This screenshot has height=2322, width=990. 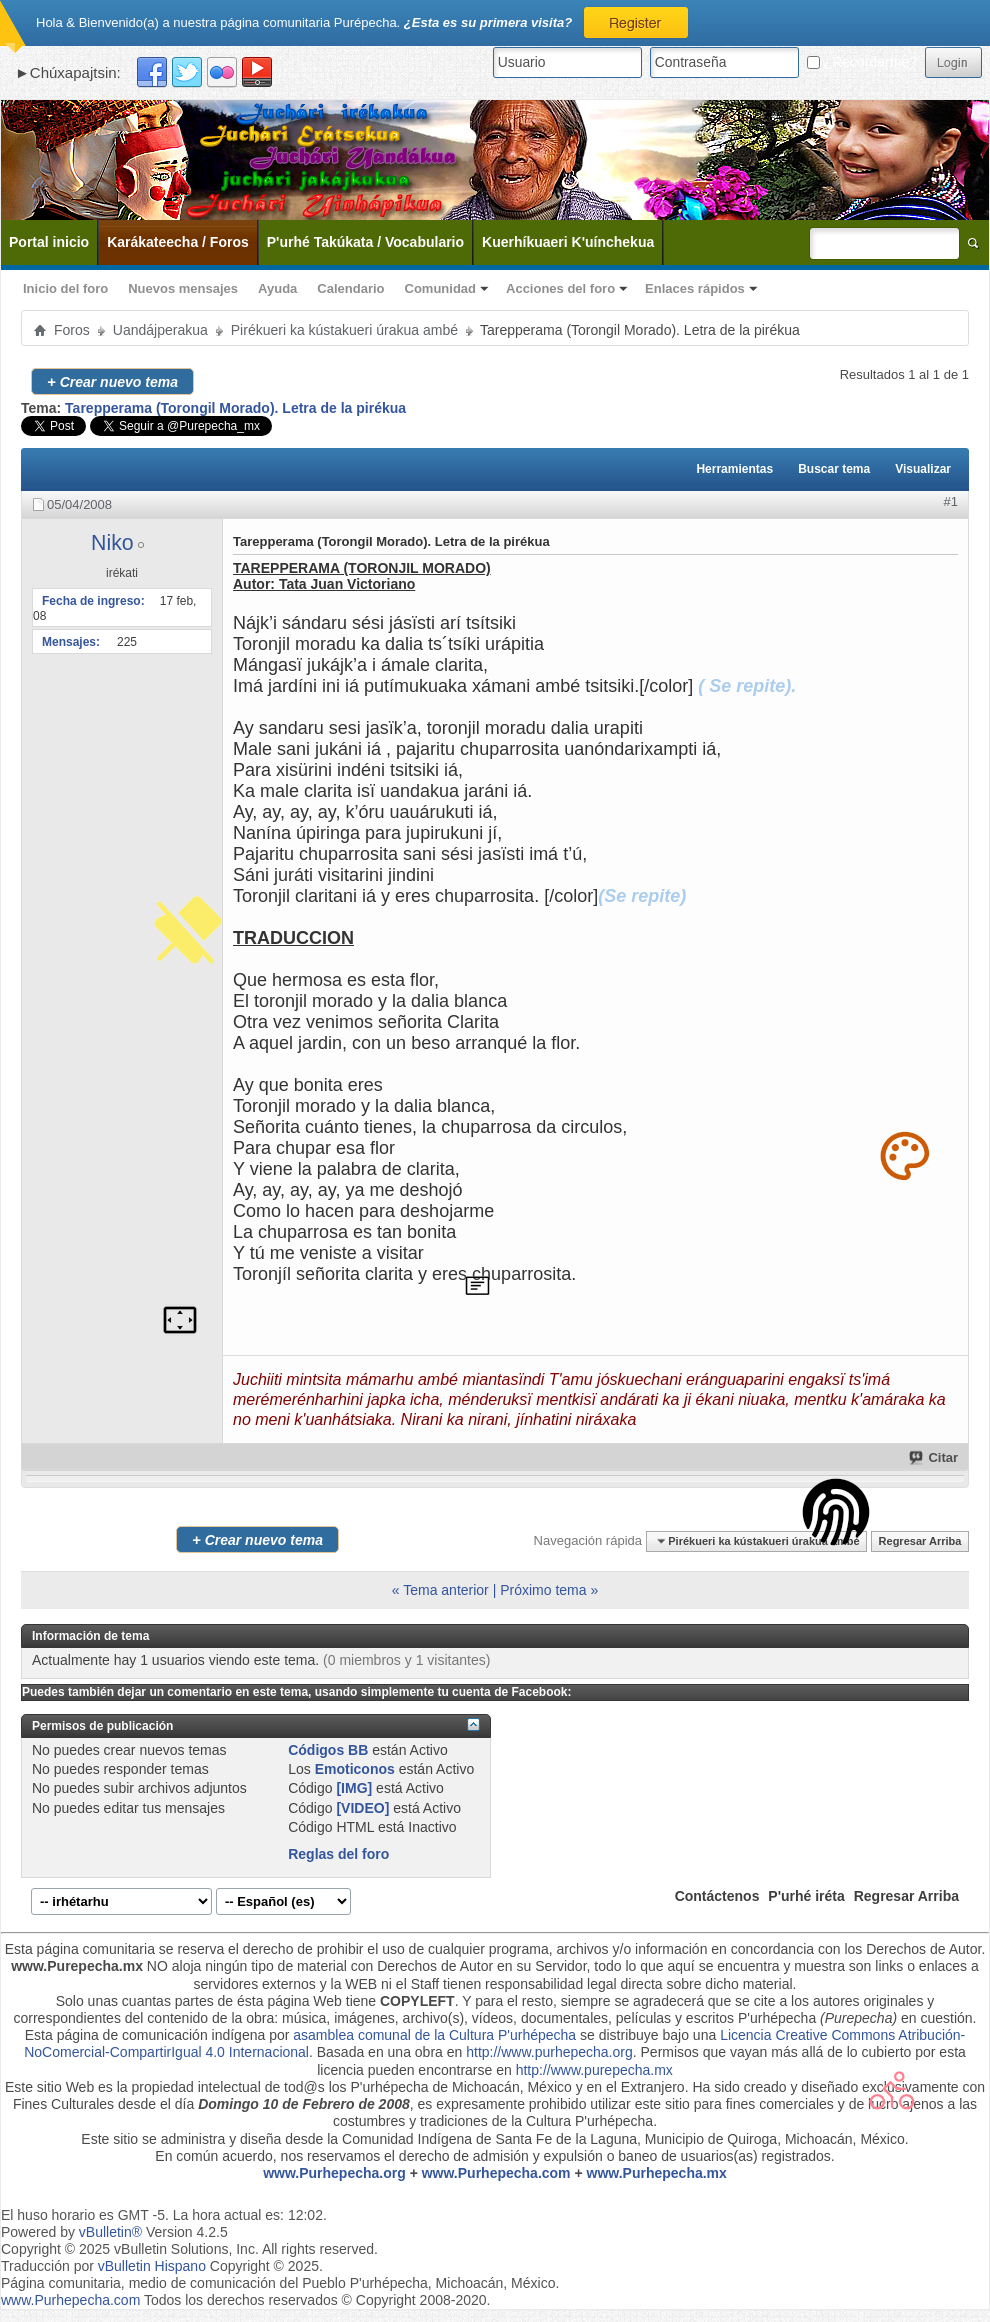 I want to click on customize theme or color settings, so click(x=905, y=1156).